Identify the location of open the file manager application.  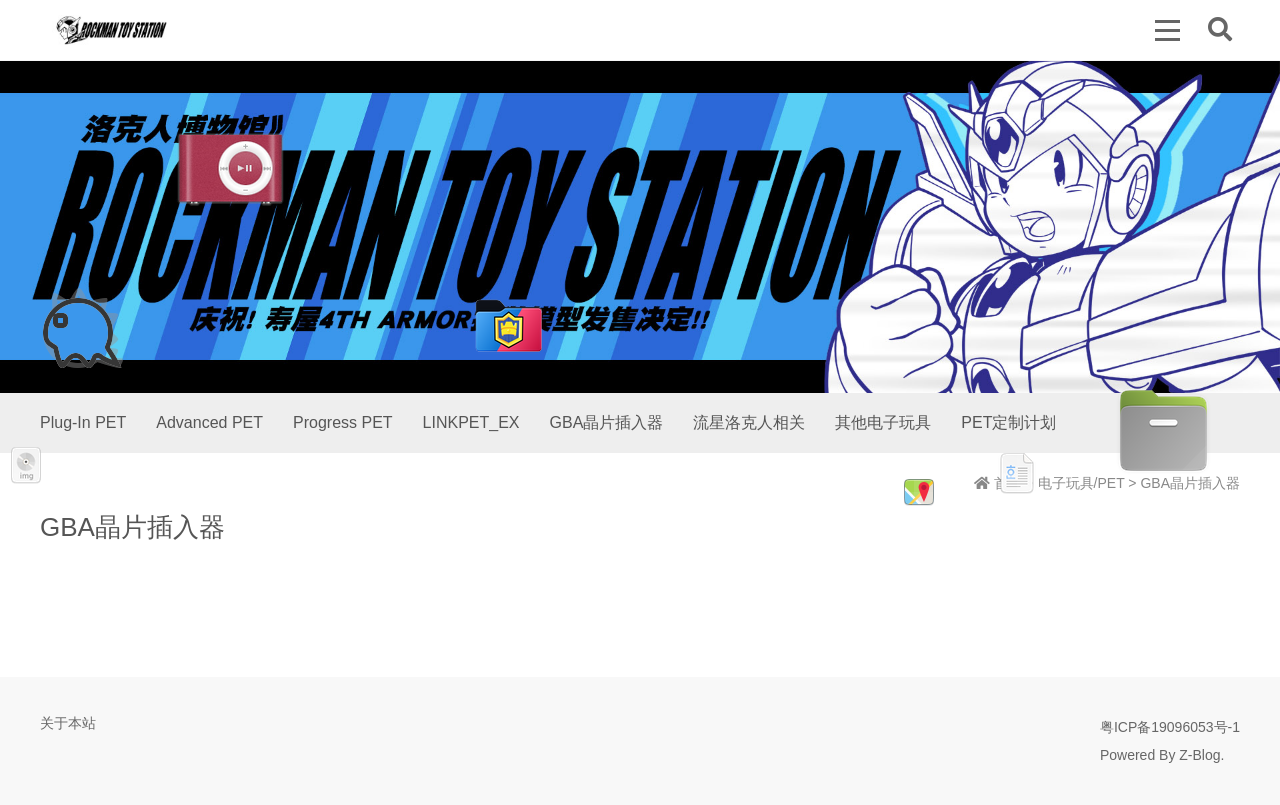
(1163, 430).